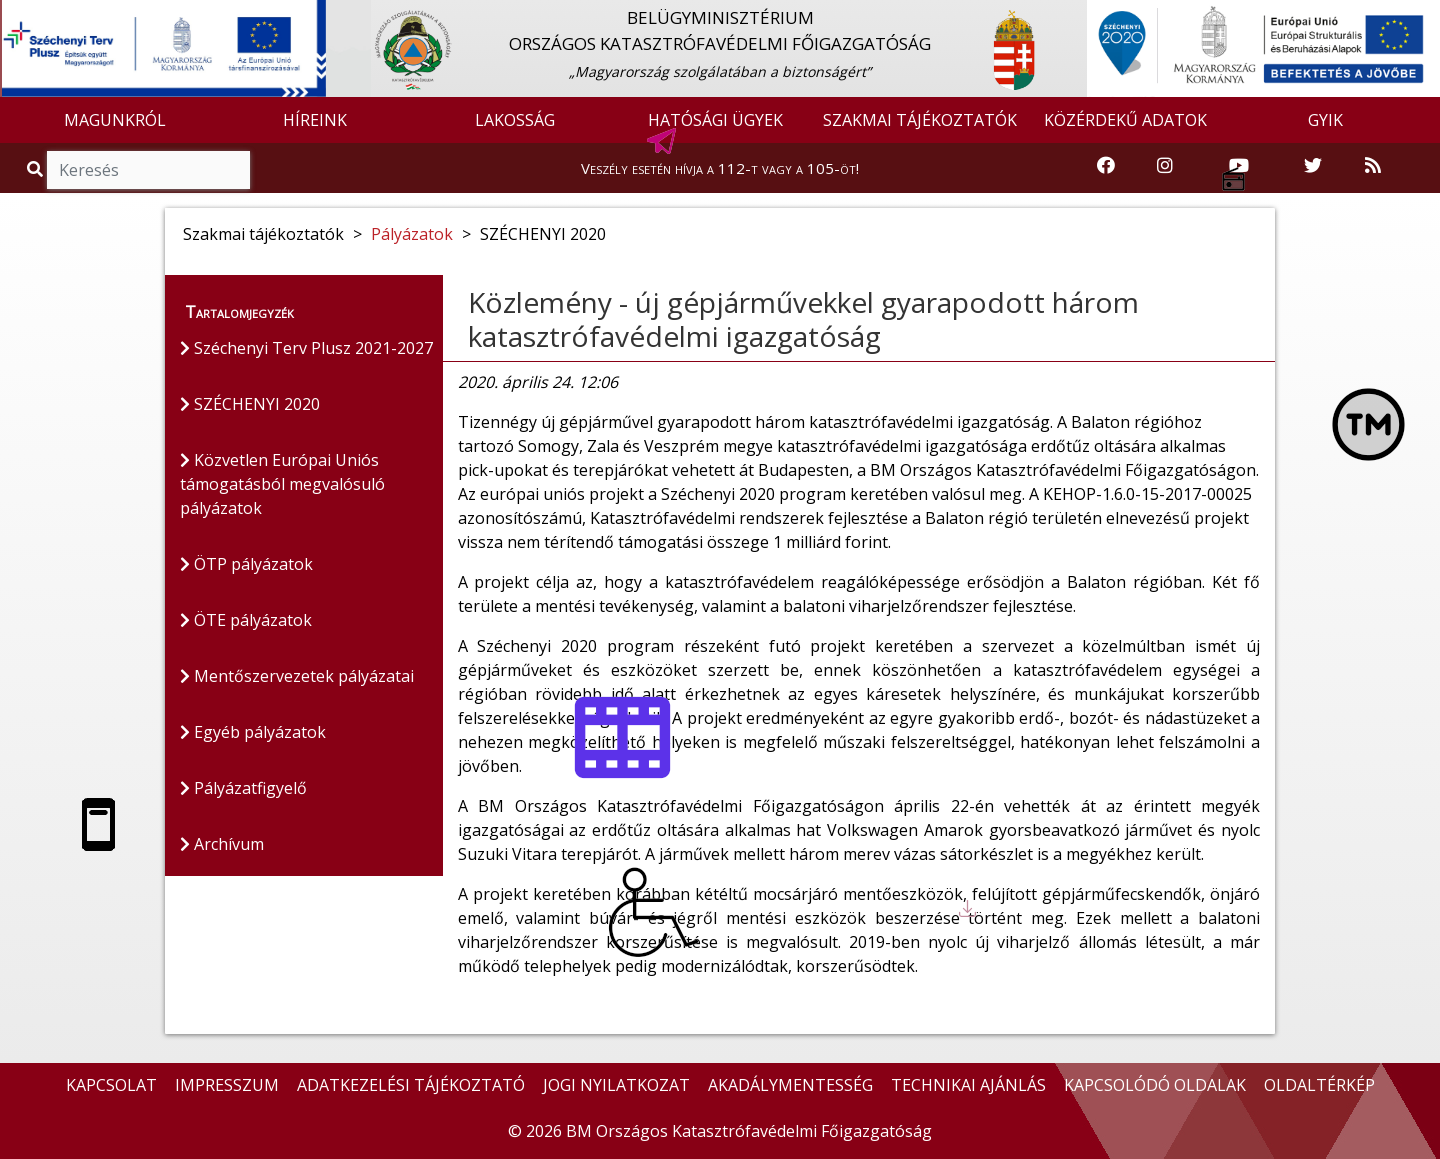 This screenshot has height=1159, width=1440. What do you see at coordinates (1233, 179) in the screenshot?
I see `access radio or audio streaming` at bounding box center [1233, 179].